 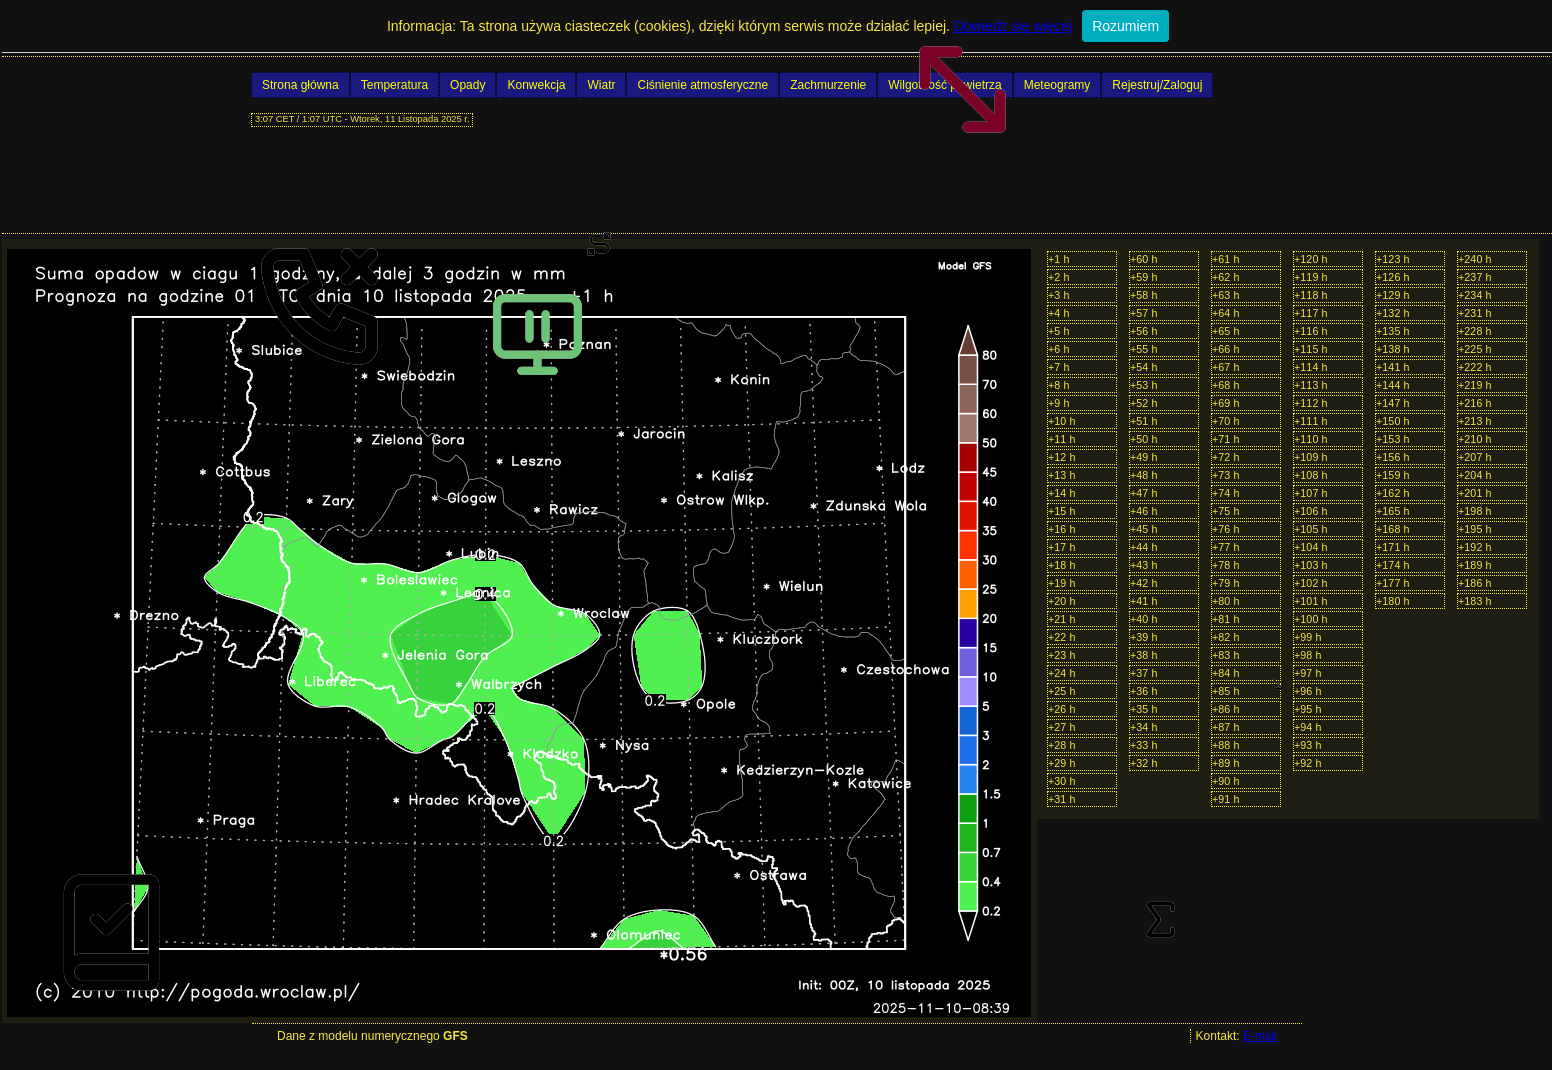 I want to click on filter or sort list items, so click(x=326, y=743).